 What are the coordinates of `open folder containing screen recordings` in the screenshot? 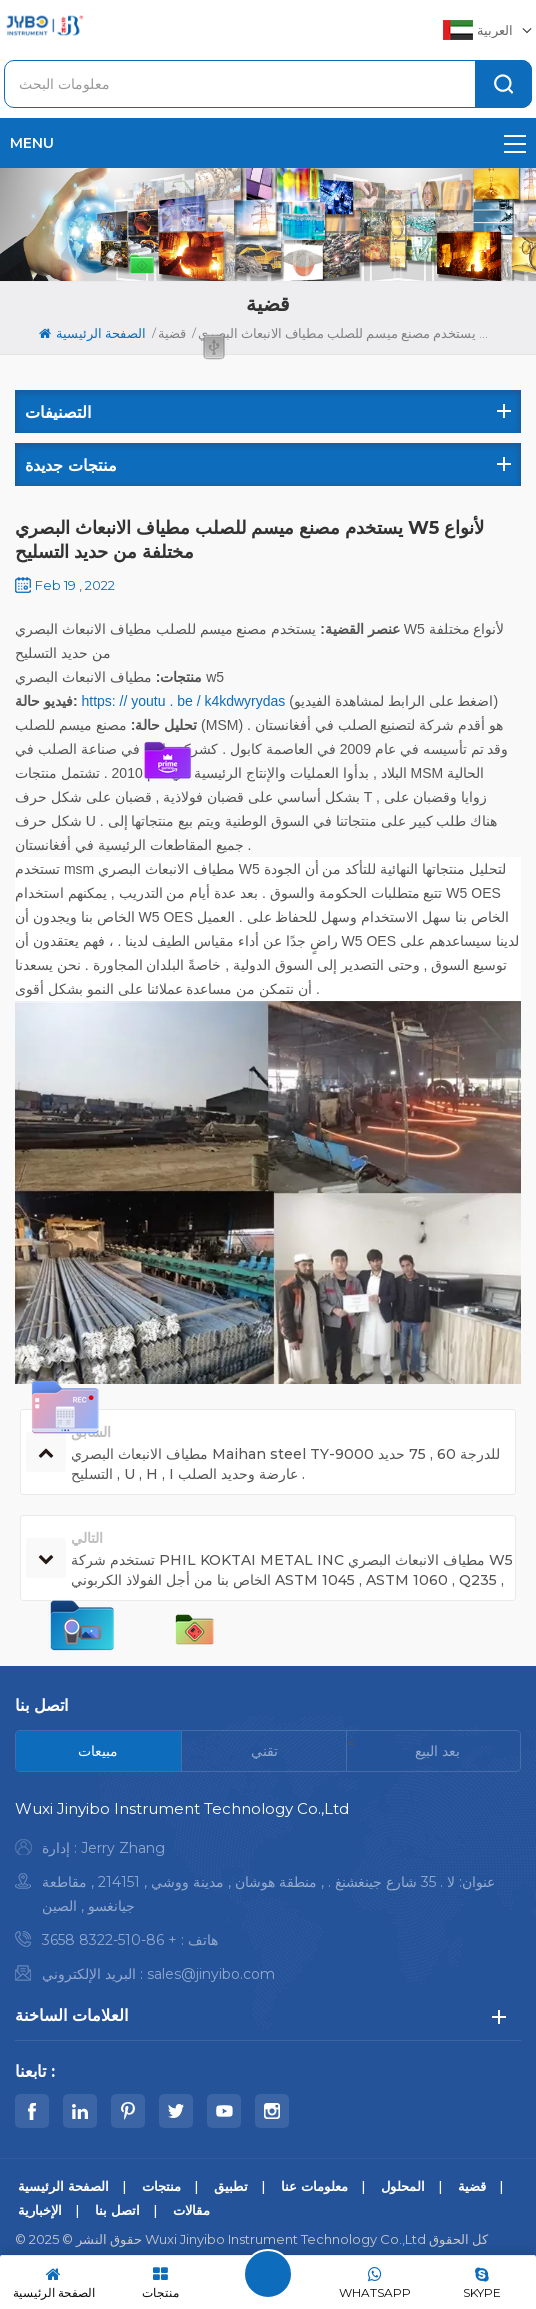 It's located at (65, 1409).